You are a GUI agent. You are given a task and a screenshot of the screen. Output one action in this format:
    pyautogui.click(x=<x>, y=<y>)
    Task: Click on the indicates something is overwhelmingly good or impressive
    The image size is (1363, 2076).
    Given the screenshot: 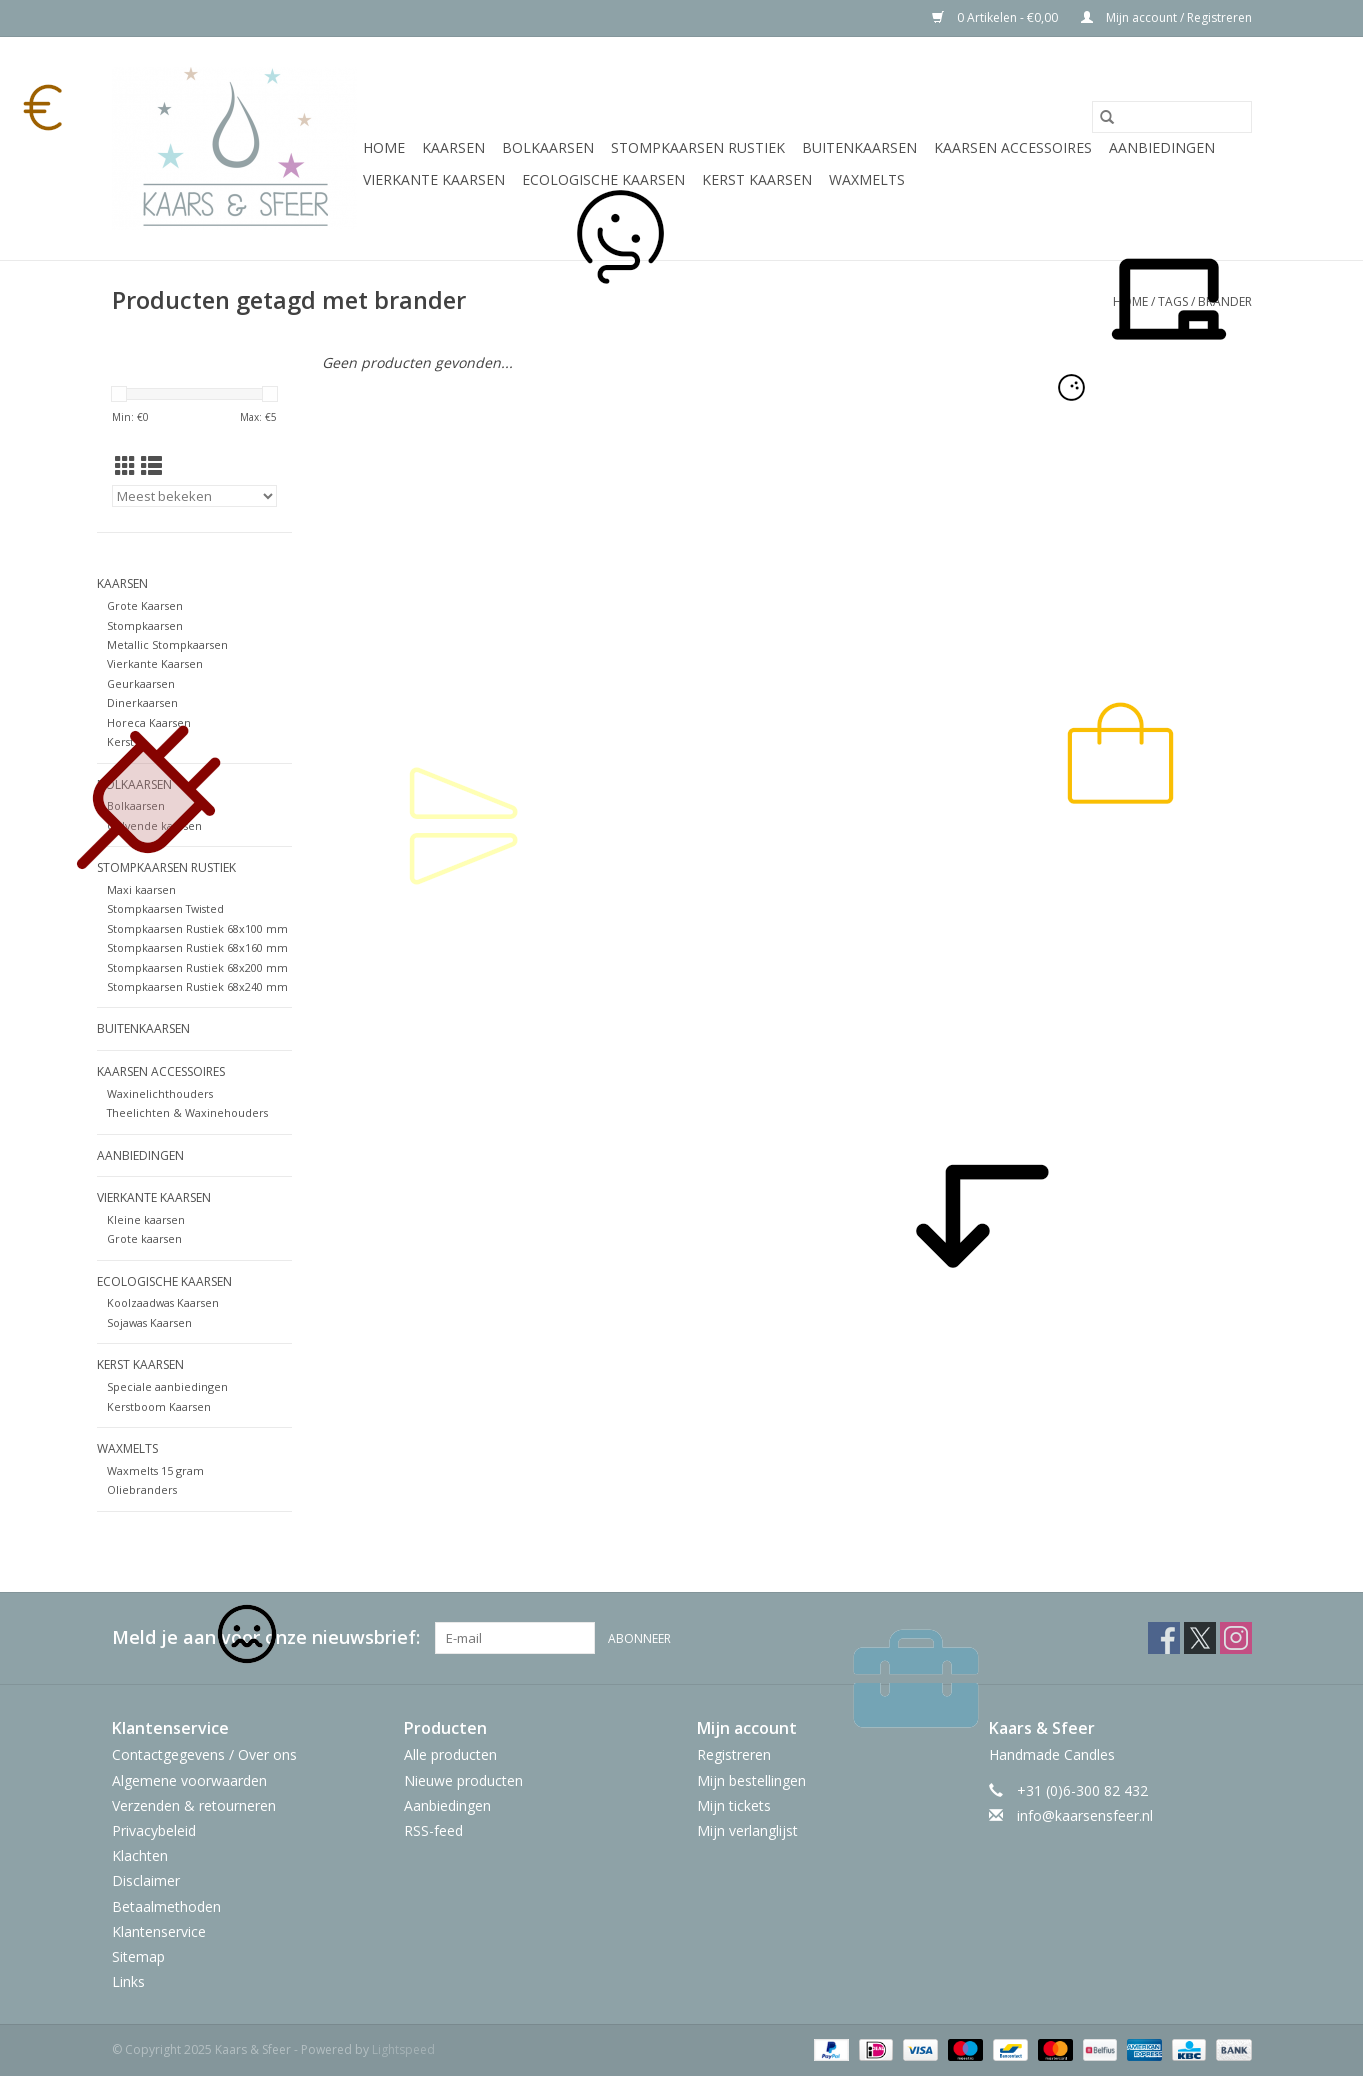 What is the action you would take?
    pyautogui.click(x=620, y=233)
    